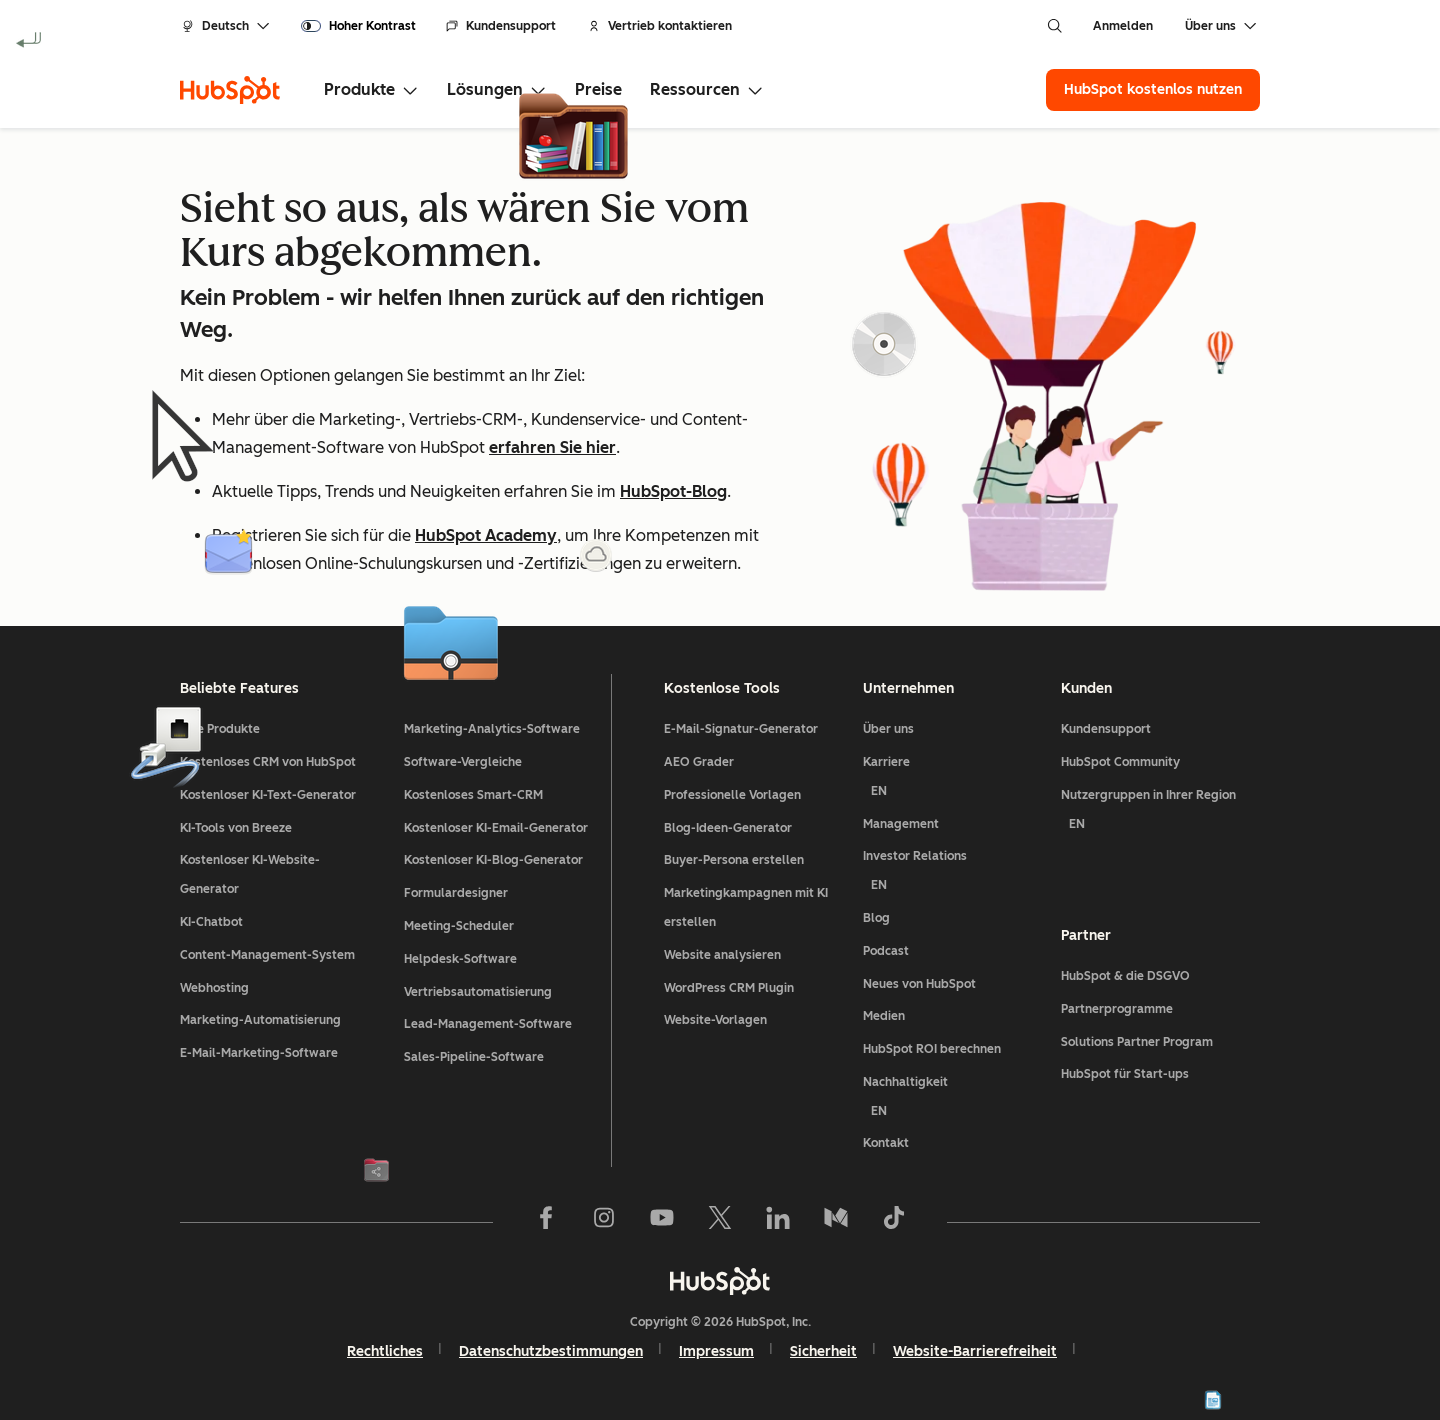  What do you see at coordinates (184, 436) in the screenshot?
I see `cursor or pointer indicator` at bounding box center [184, 436].